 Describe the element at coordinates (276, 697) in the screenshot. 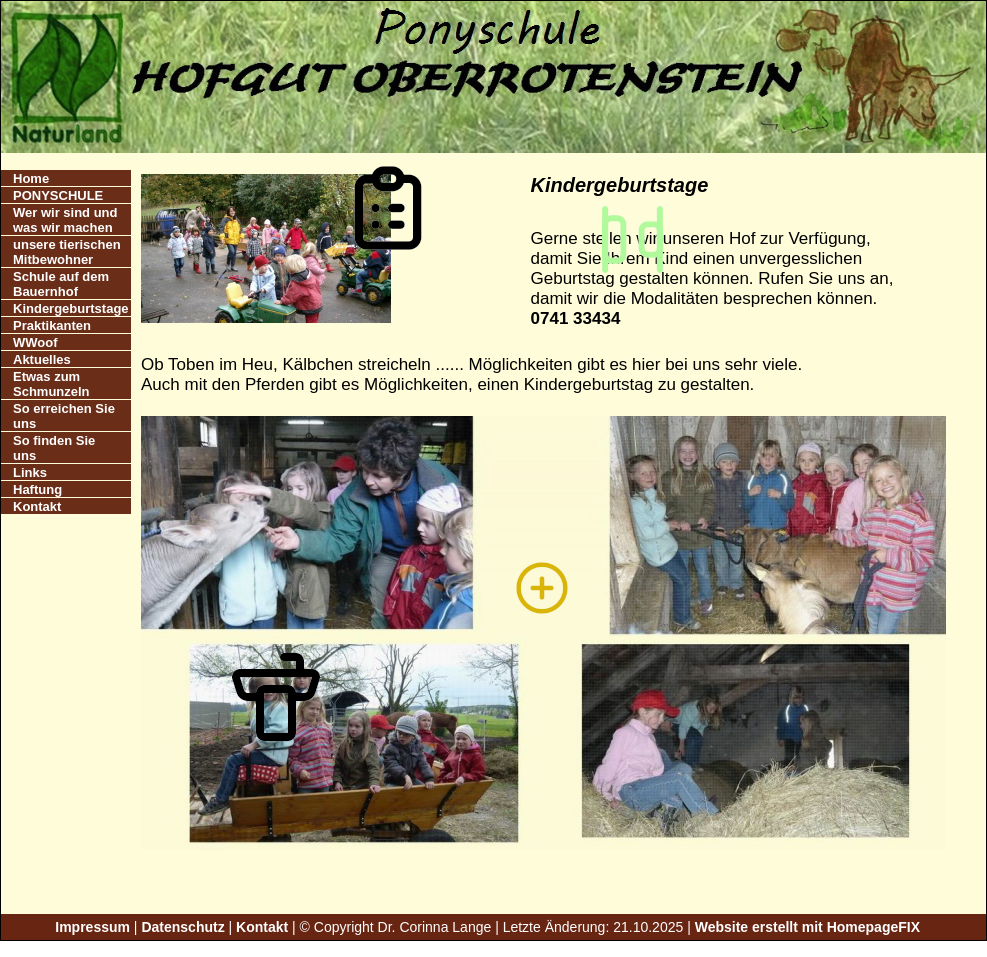

I see `access presentation or speaker mode` at that location.